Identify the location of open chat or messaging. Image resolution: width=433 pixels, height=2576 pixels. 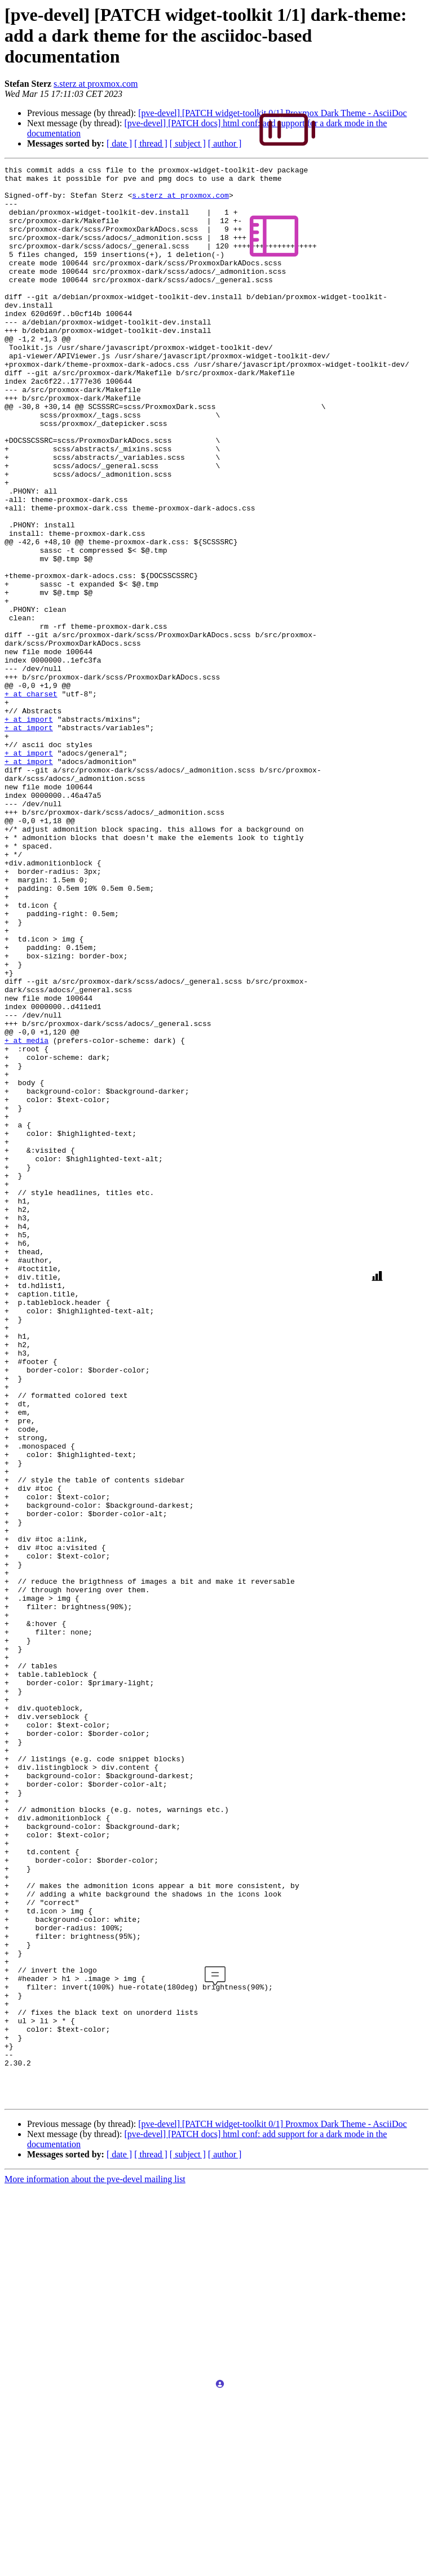
(215, 1975).